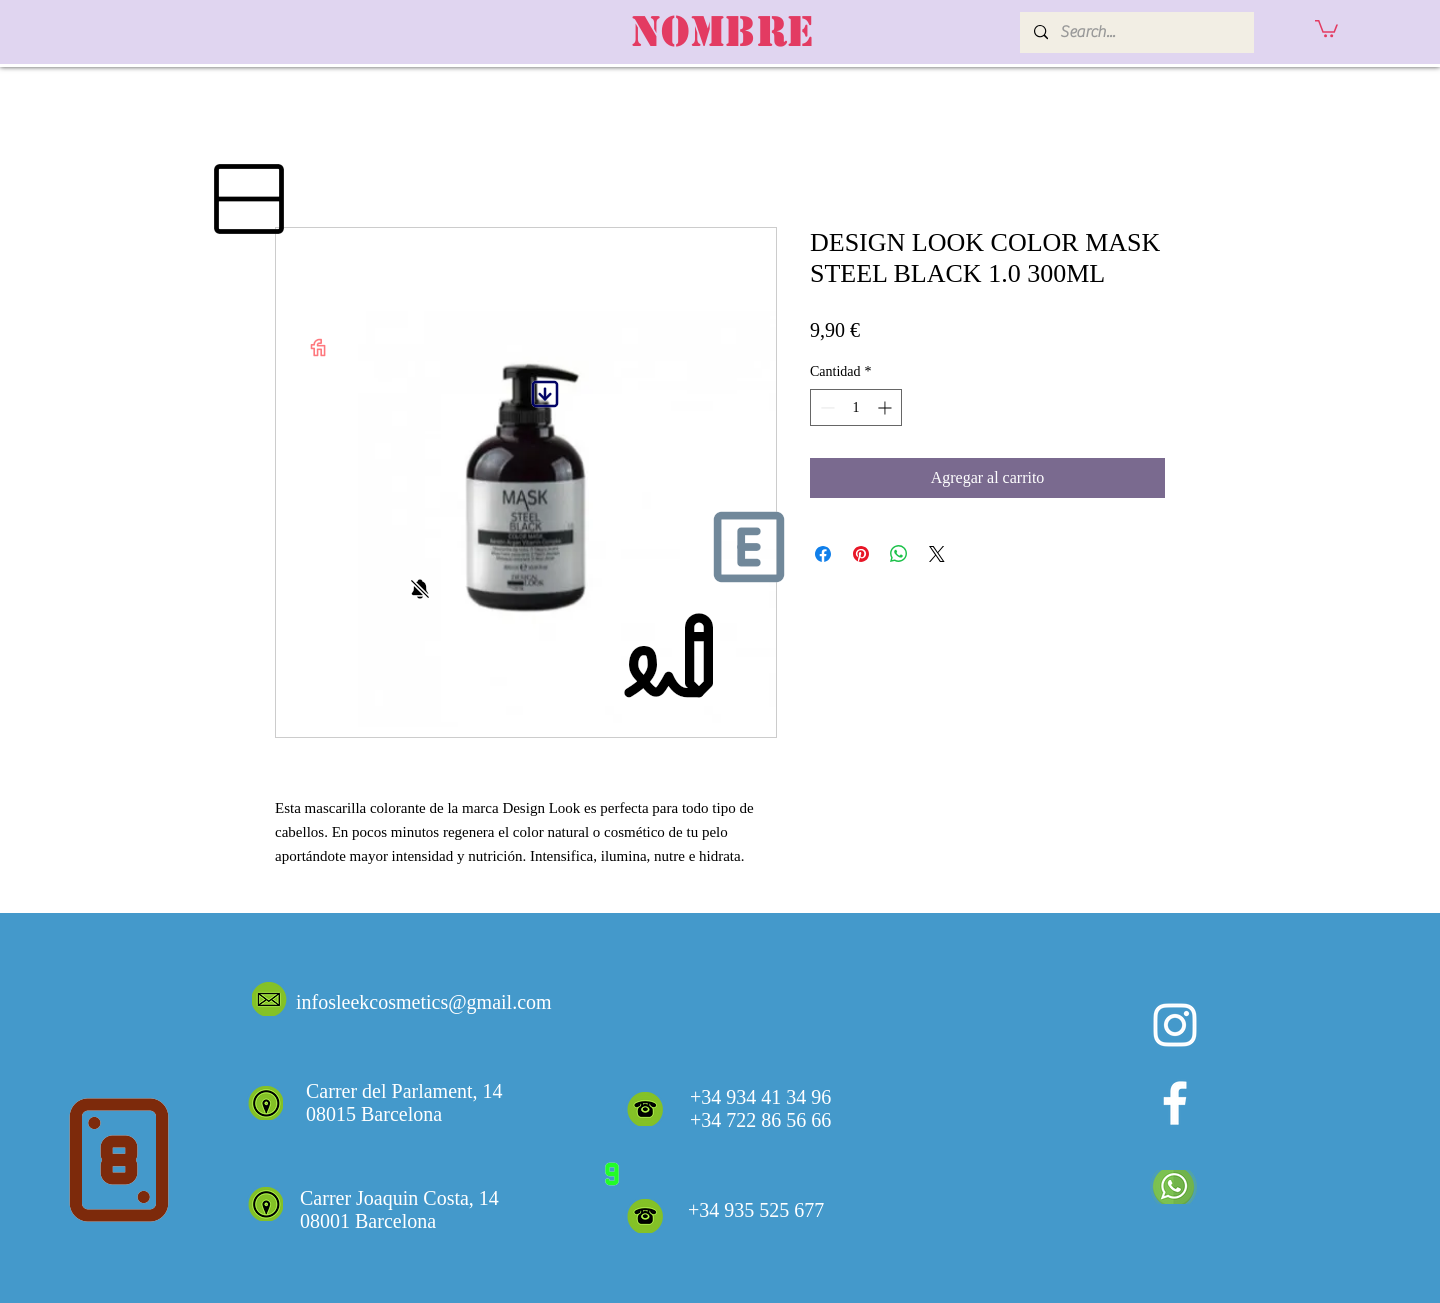 The width and height of the screenshot is (1440, 1303). I want to click on download file or content, so click(545, 394).